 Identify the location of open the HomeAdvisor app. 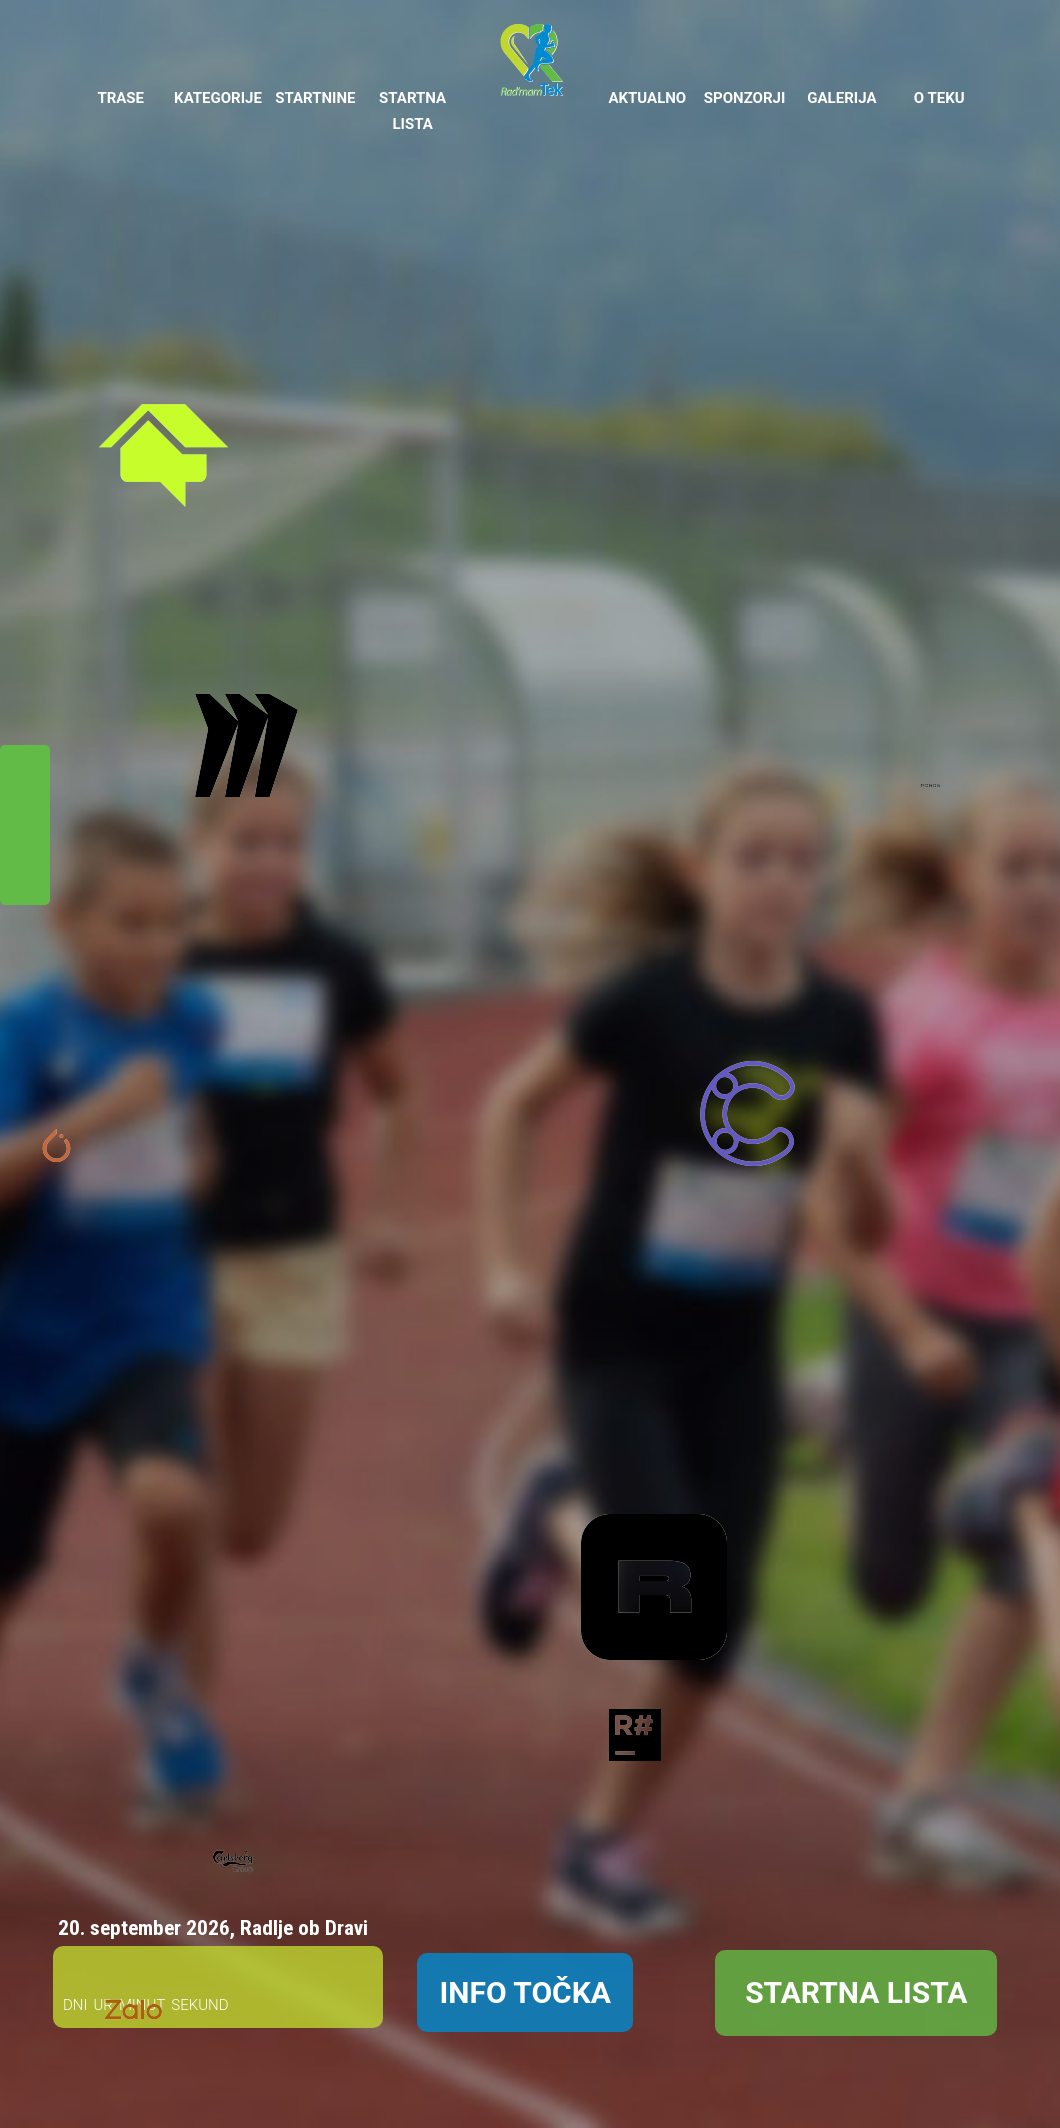
(163, 455).